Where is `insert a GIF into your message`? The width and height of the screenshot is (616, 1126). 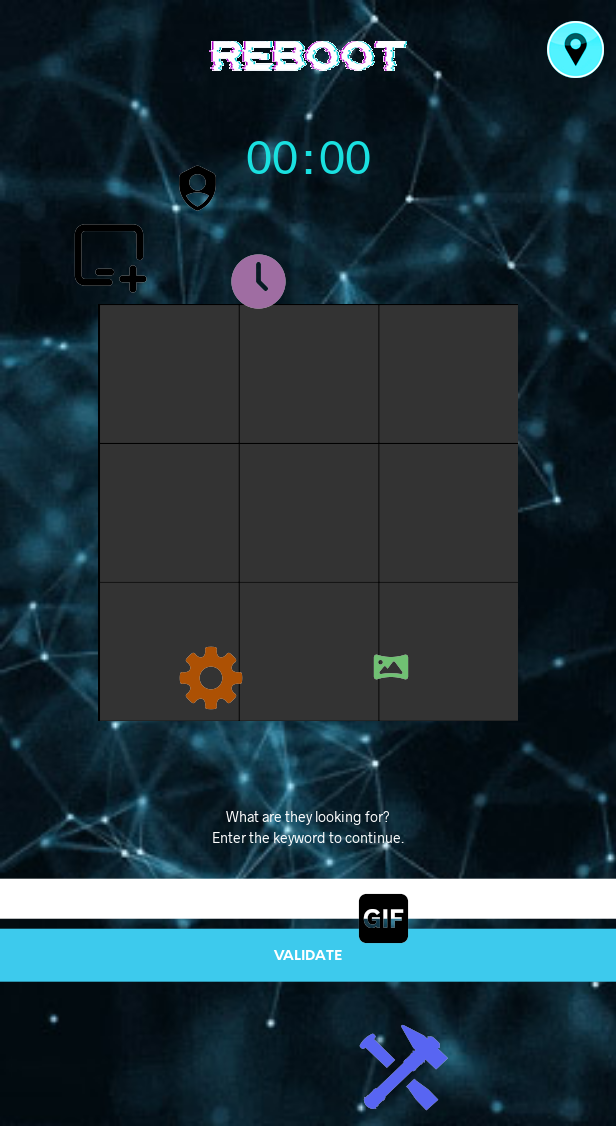 insert a GIF into your message is located at coordinates (383, 918).